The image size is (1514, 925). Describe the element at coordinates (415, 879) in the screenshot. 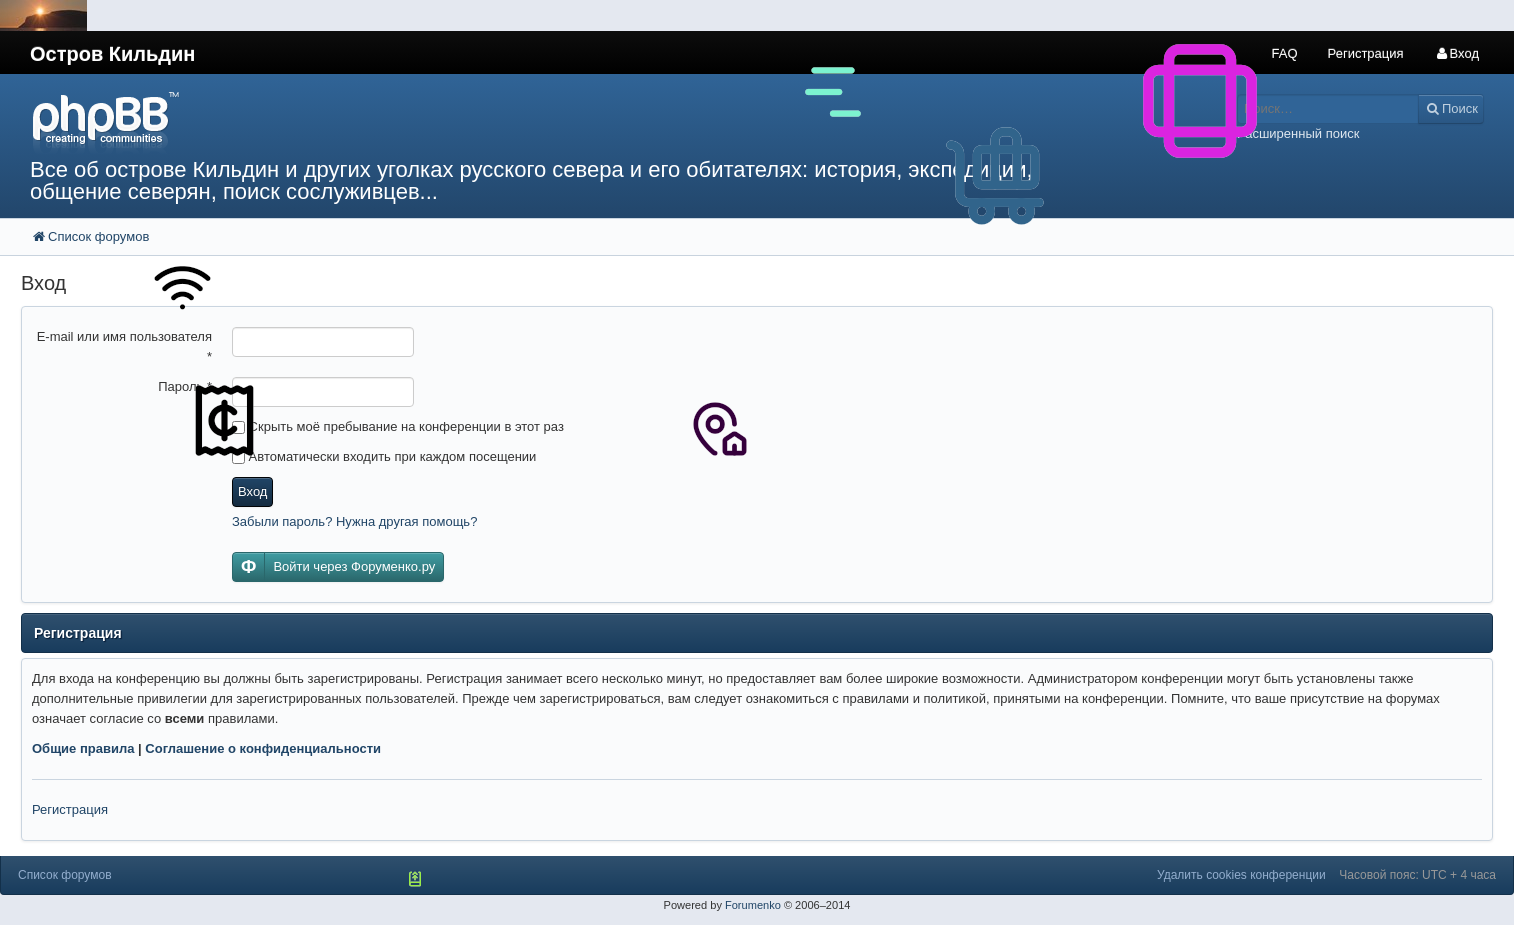

I see `upload or export a book` at that location.